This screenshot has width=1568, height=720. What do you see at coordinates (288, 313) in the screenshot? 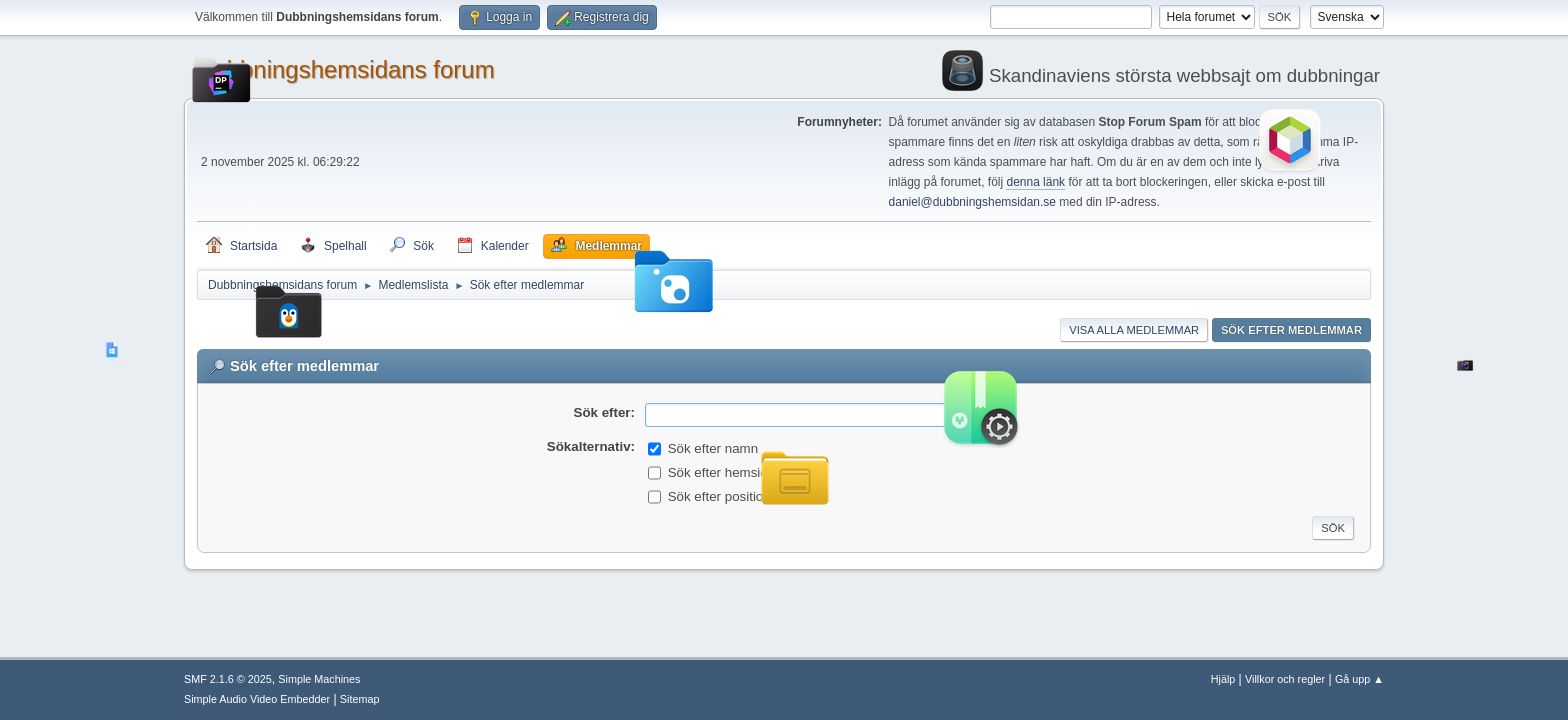
I see `open windows subsystem for linux files` at bounding box center [288, 313].